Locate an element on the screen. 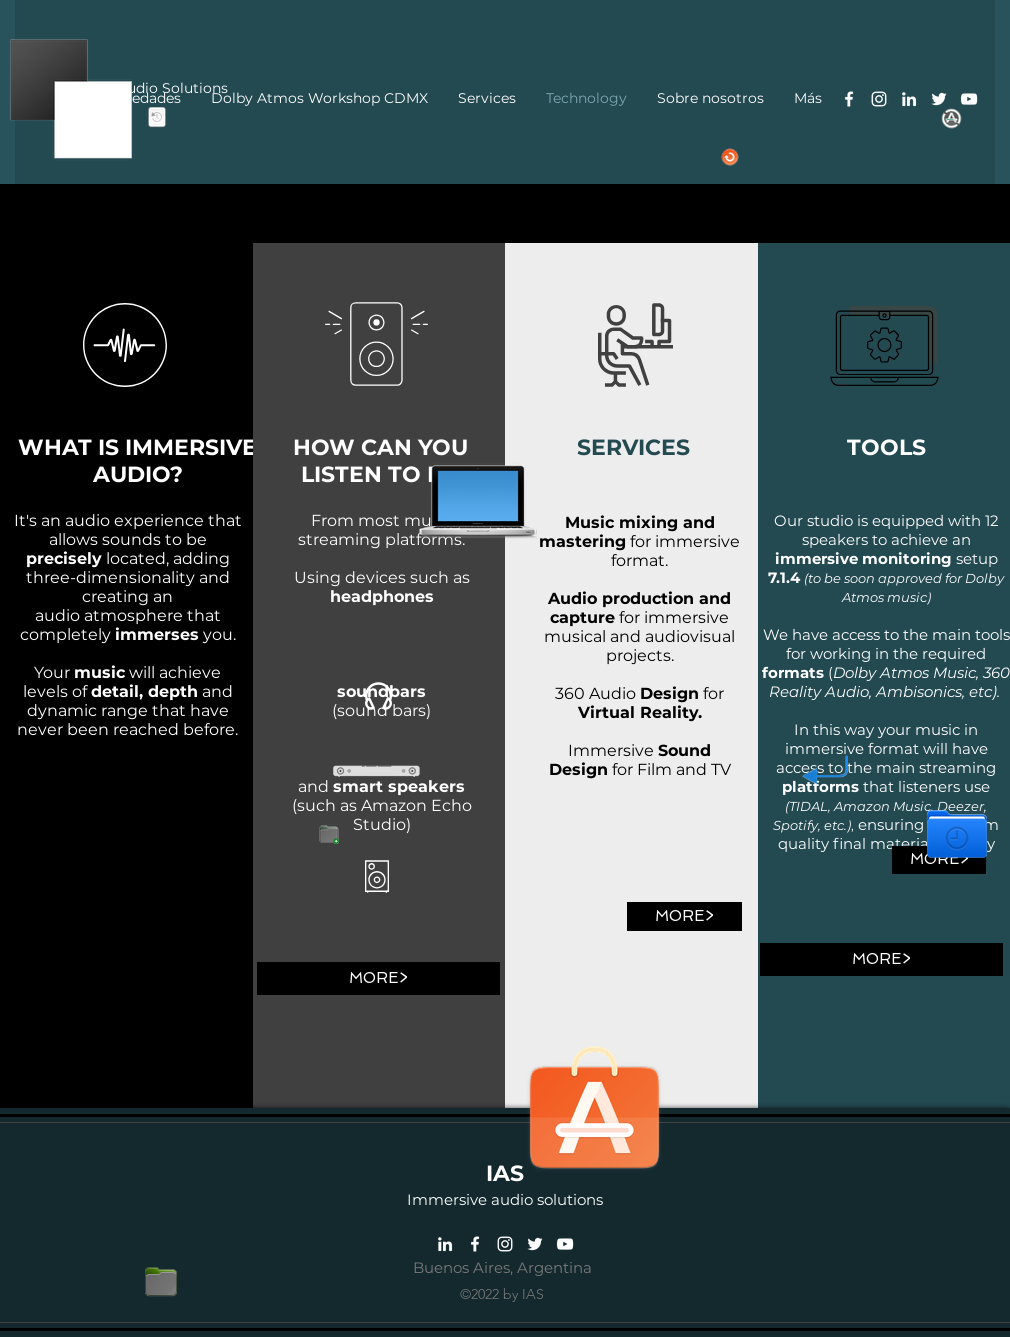 Image resolution: width=1010 pixels, height=1337 pixels. open a folder to view its contents is located at coordinates (161, 1281).